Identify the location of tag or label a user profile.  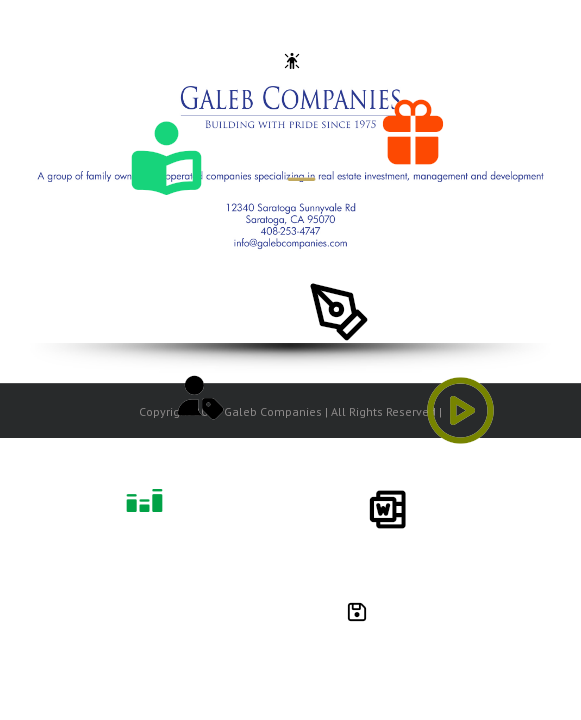
(199, 395).